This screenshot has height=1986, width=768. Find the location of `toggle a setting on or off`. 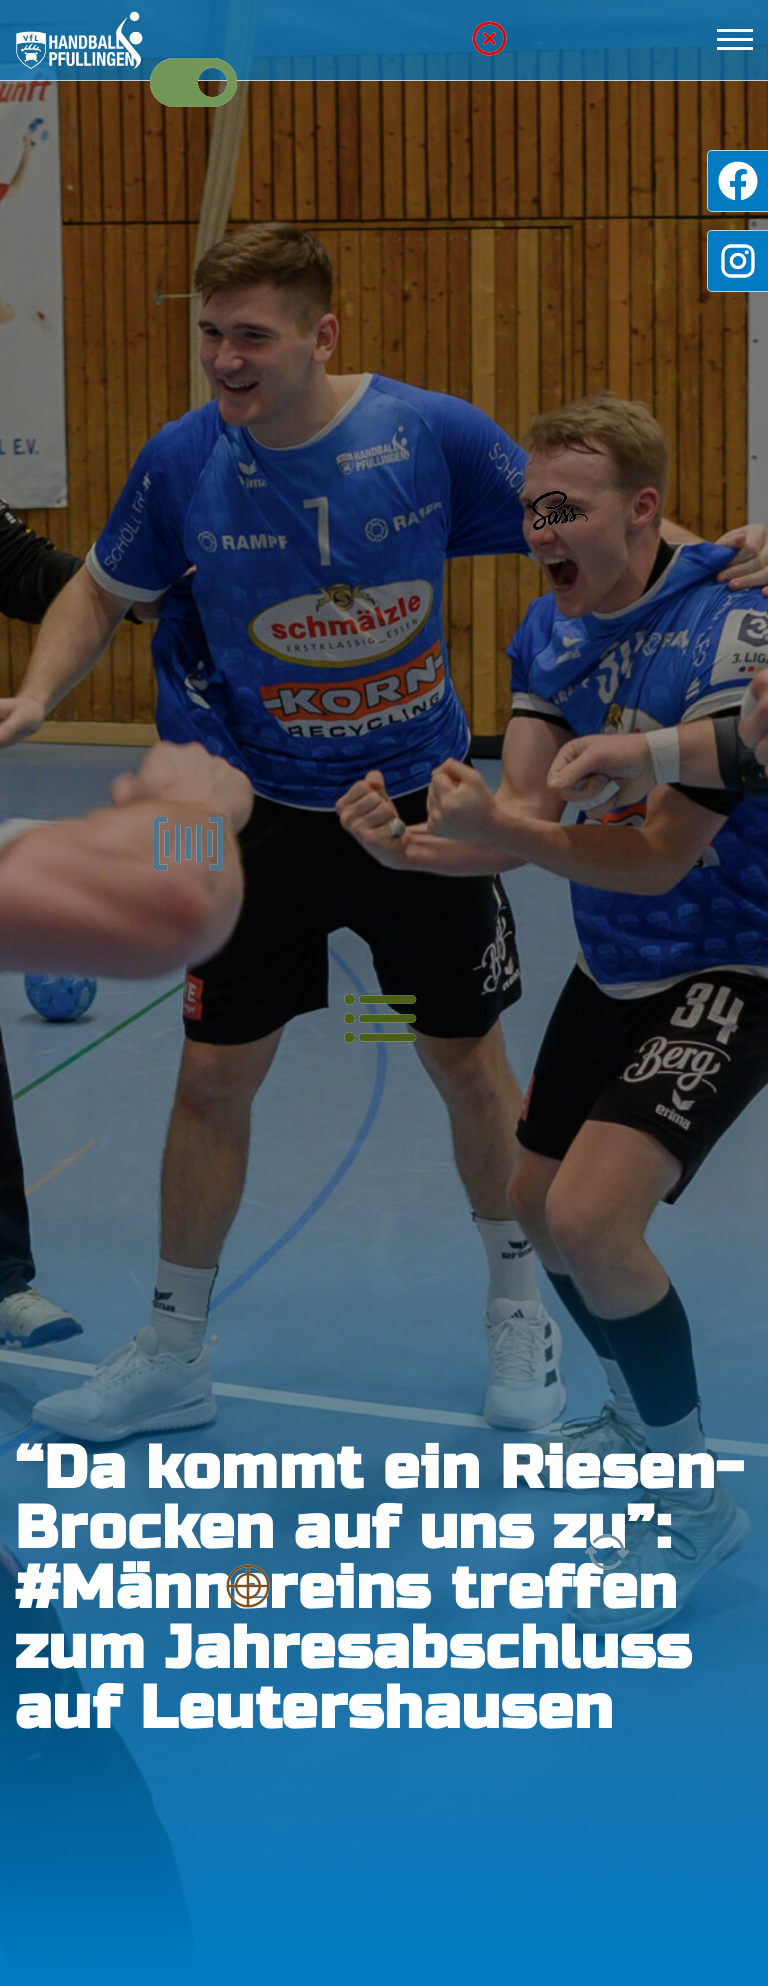

toggle a setting on or off is located at coordinates (193, 82).